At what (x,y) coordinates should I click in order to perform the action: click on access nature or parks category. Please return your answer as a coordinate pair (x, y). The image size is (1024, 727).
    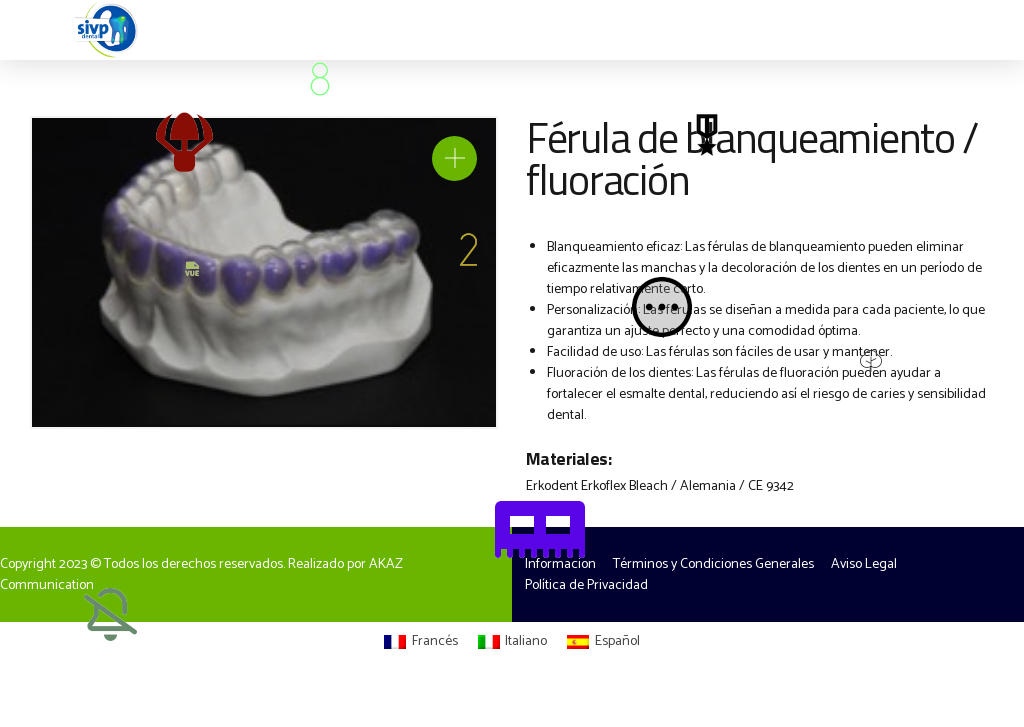
    Looking at the image, I should click on (871, 361).